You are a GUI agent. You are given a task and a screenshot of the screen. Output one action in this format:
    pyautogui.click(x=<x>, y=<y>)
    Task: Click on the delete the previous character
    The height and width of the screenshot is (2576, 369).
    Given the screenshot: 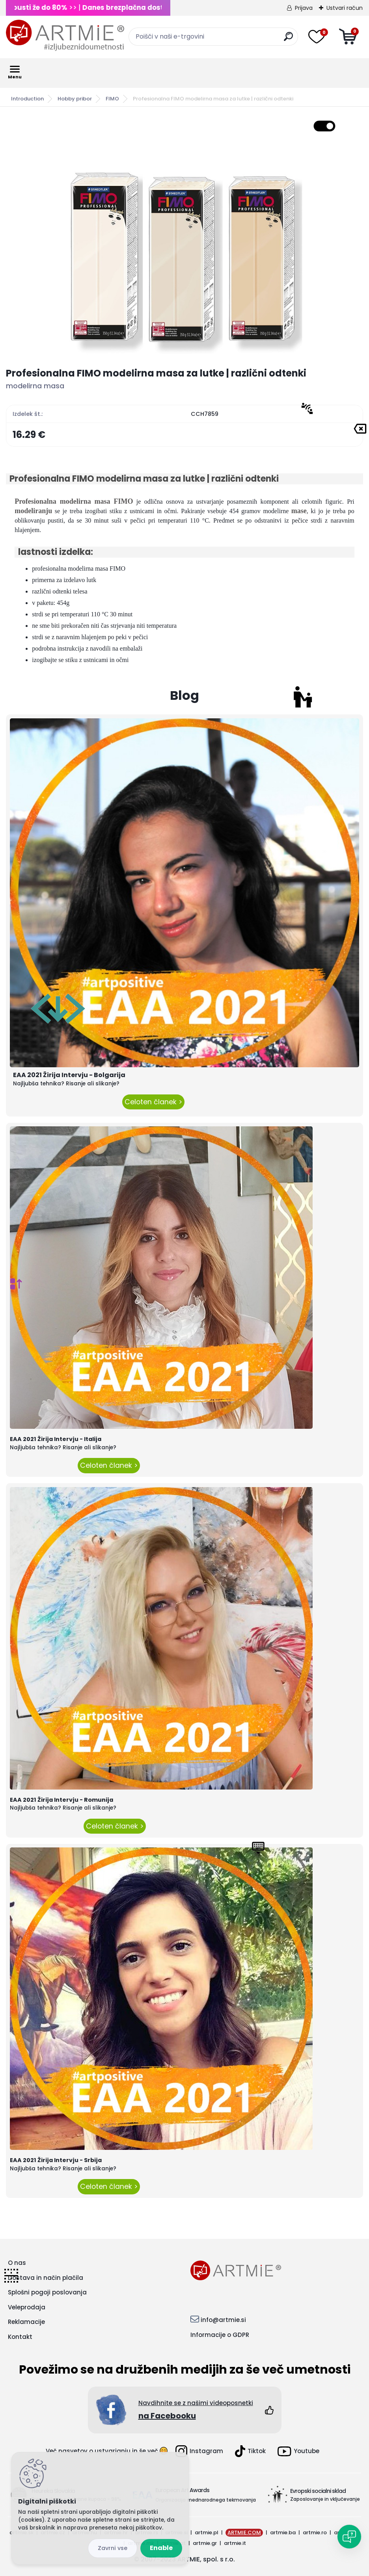 What is the action you would take?
    pyautogui.click(x=360, y=428)
    